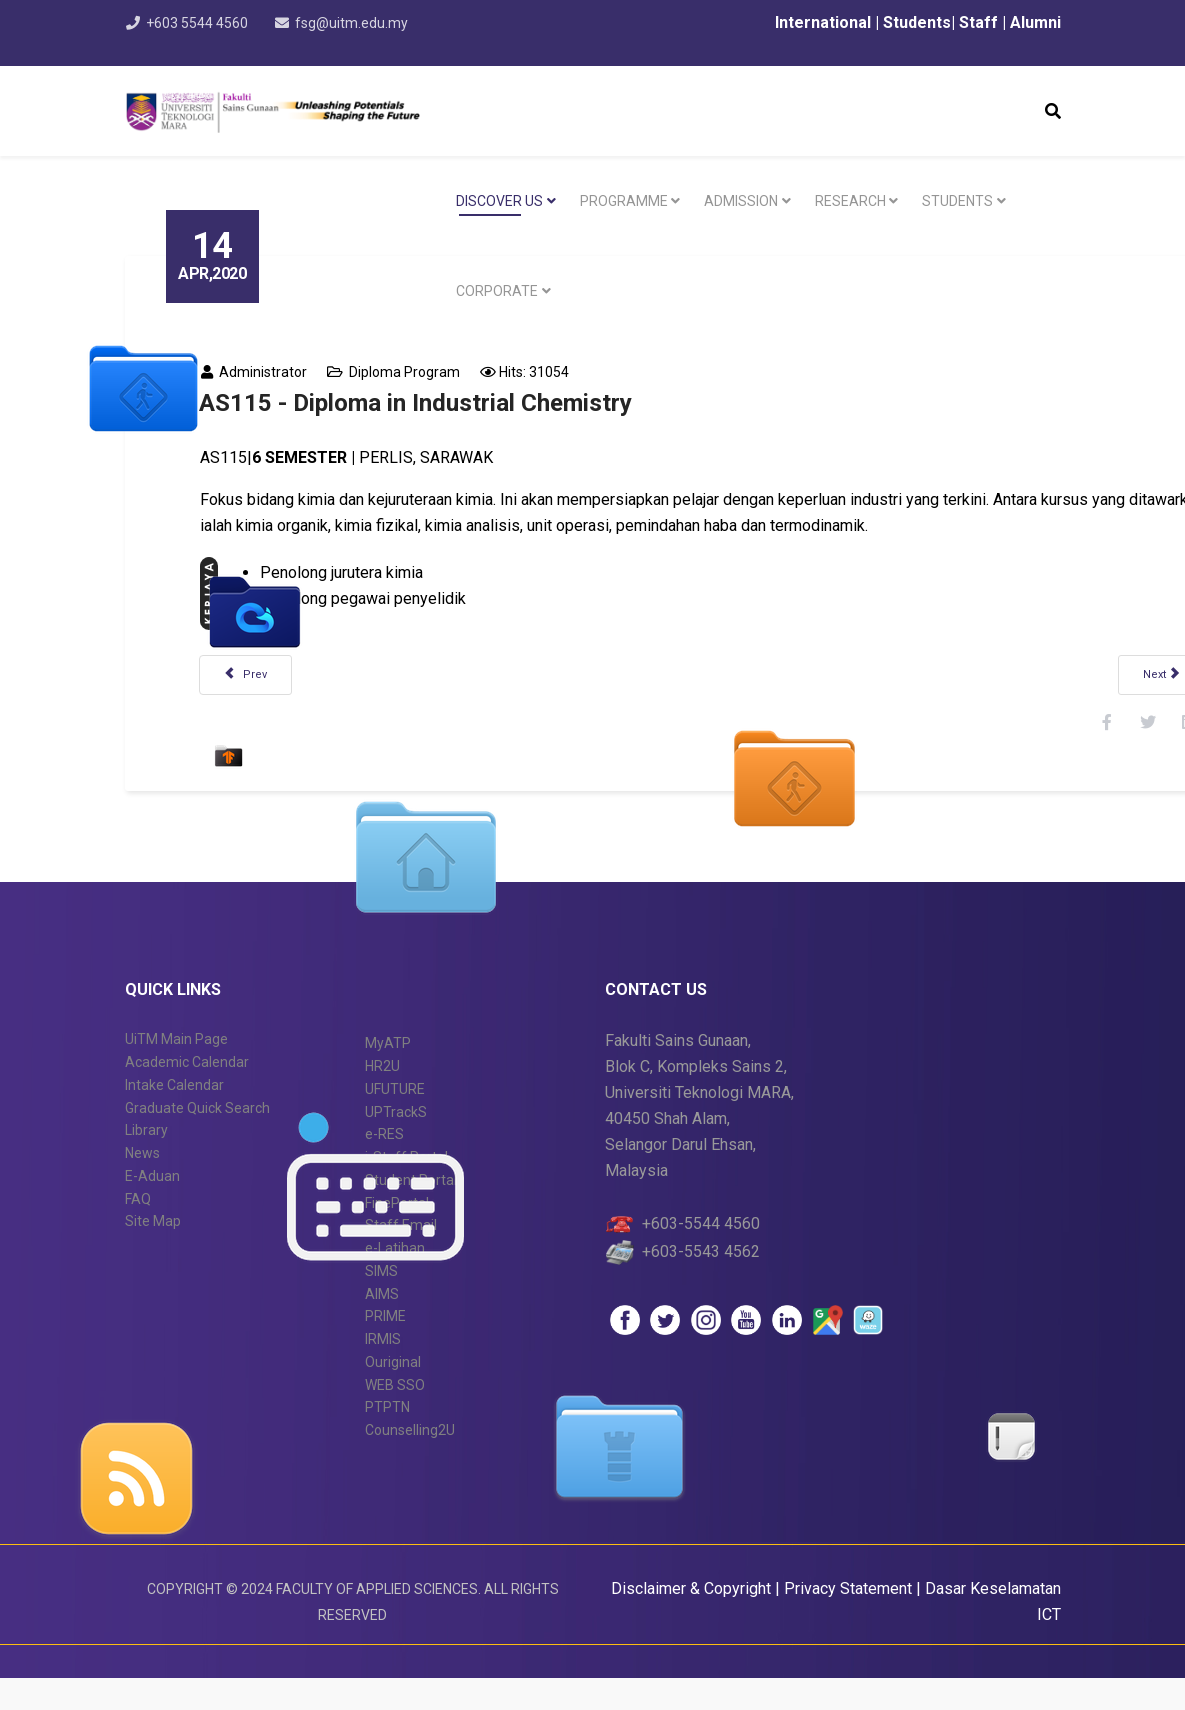  Describe the element at coordinates (426, 857) in the screenshot. I see `open your home folder` at that location.